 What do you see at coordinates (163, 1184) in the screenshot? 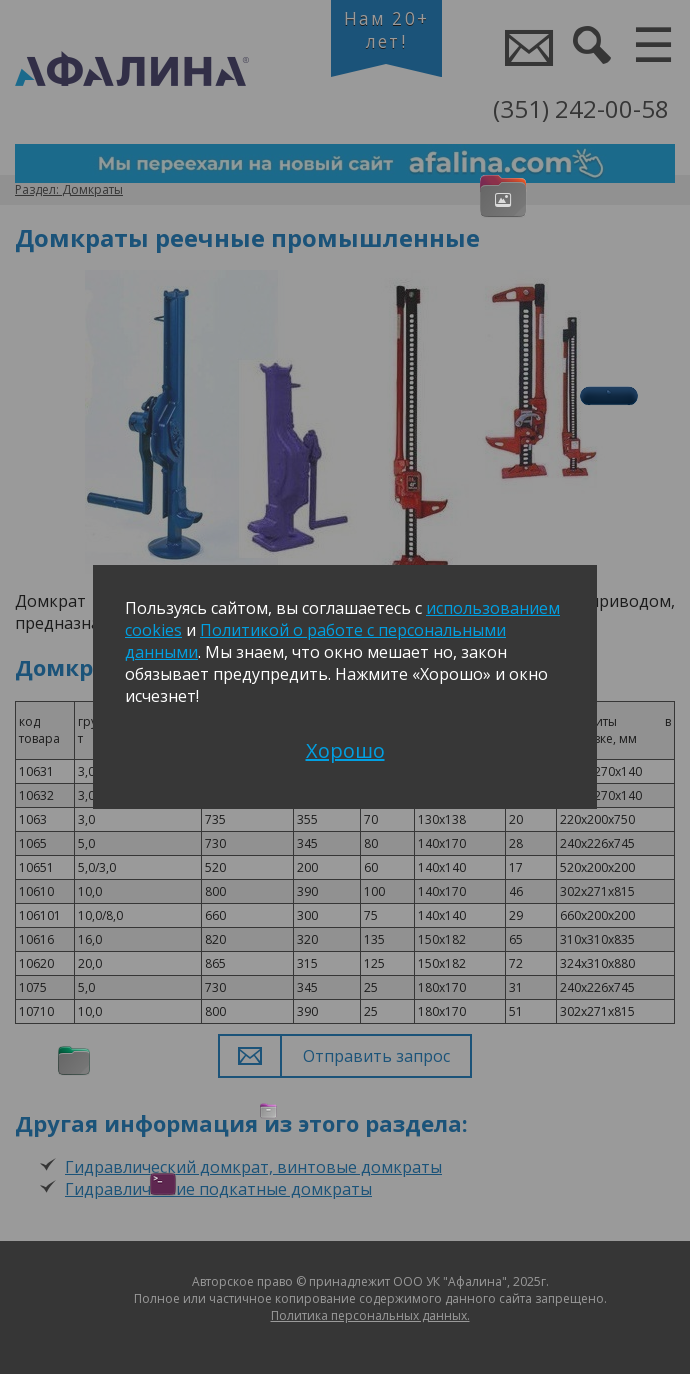
I see `open terminal application` at bounding box center [163, 1184].